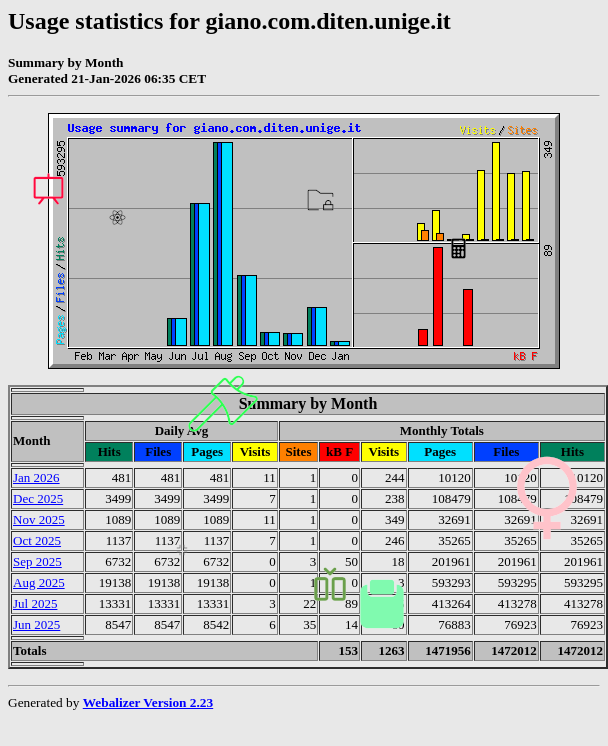 The width and height of the screenshot is (608, 746). What do you see at coordinates (382, 604) in the screenshot?
I see `copy to clipboard` at bounding box center [382, 604].